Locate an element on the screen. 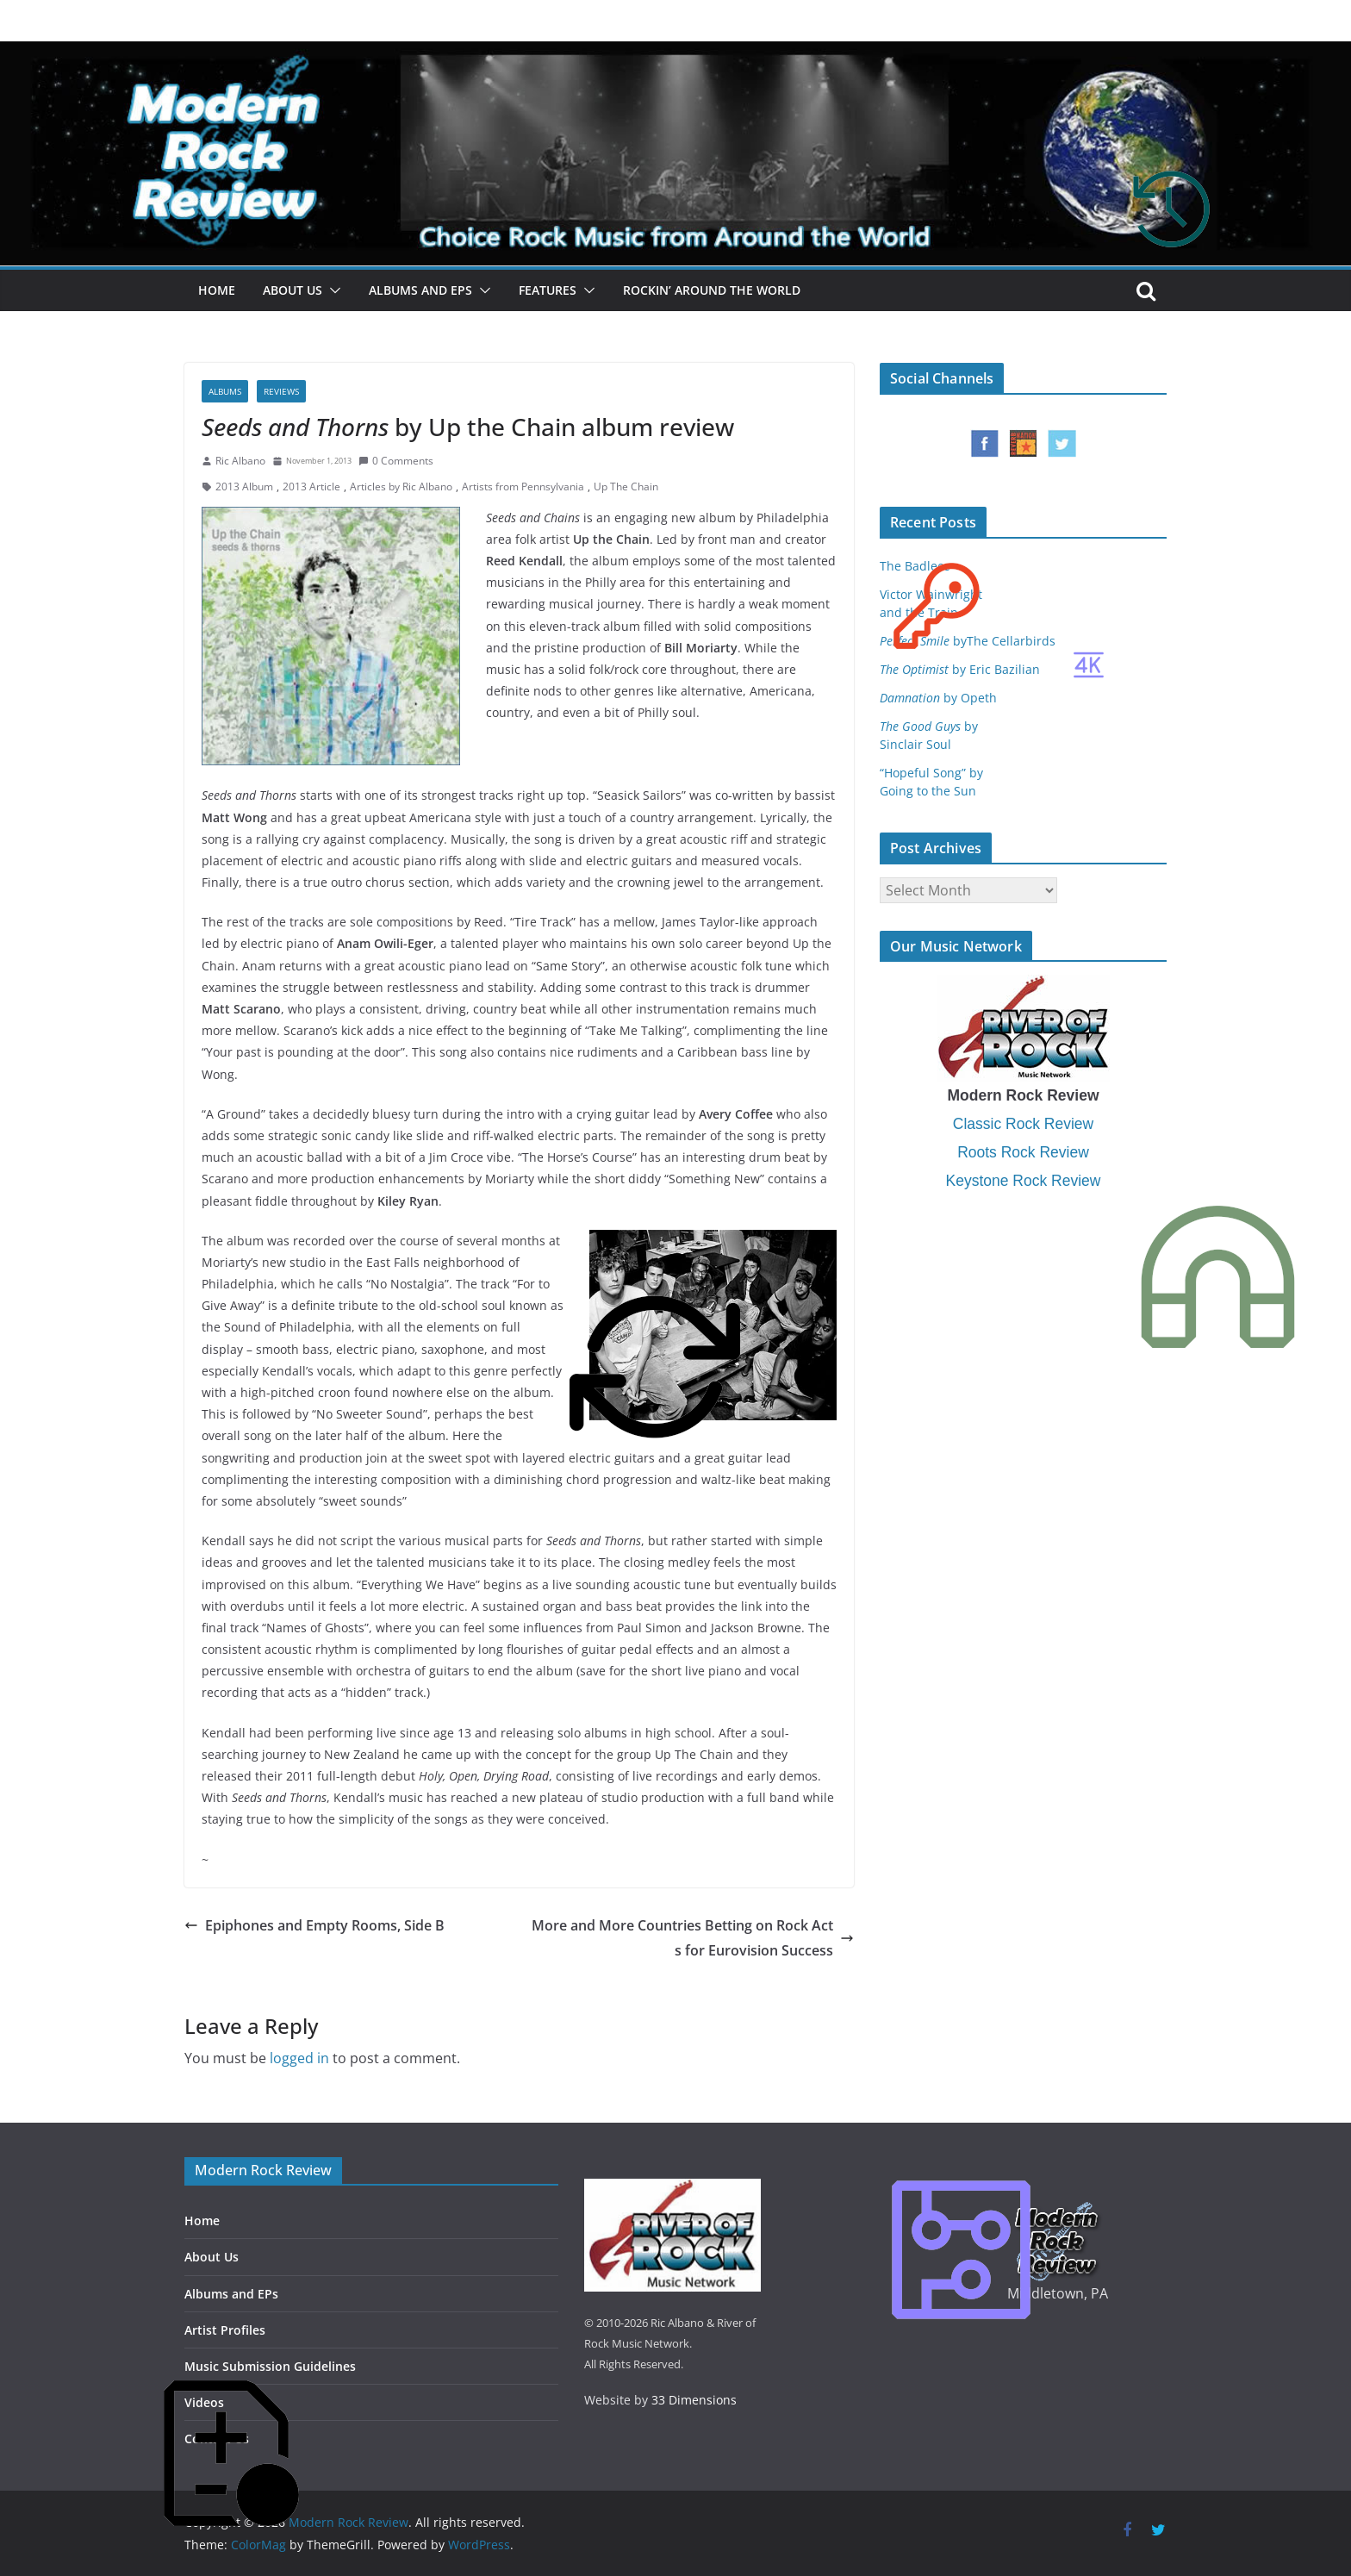 This screenshot has width=1351, height=2576. view recent activity or history is located at coordinates (1171, 209).